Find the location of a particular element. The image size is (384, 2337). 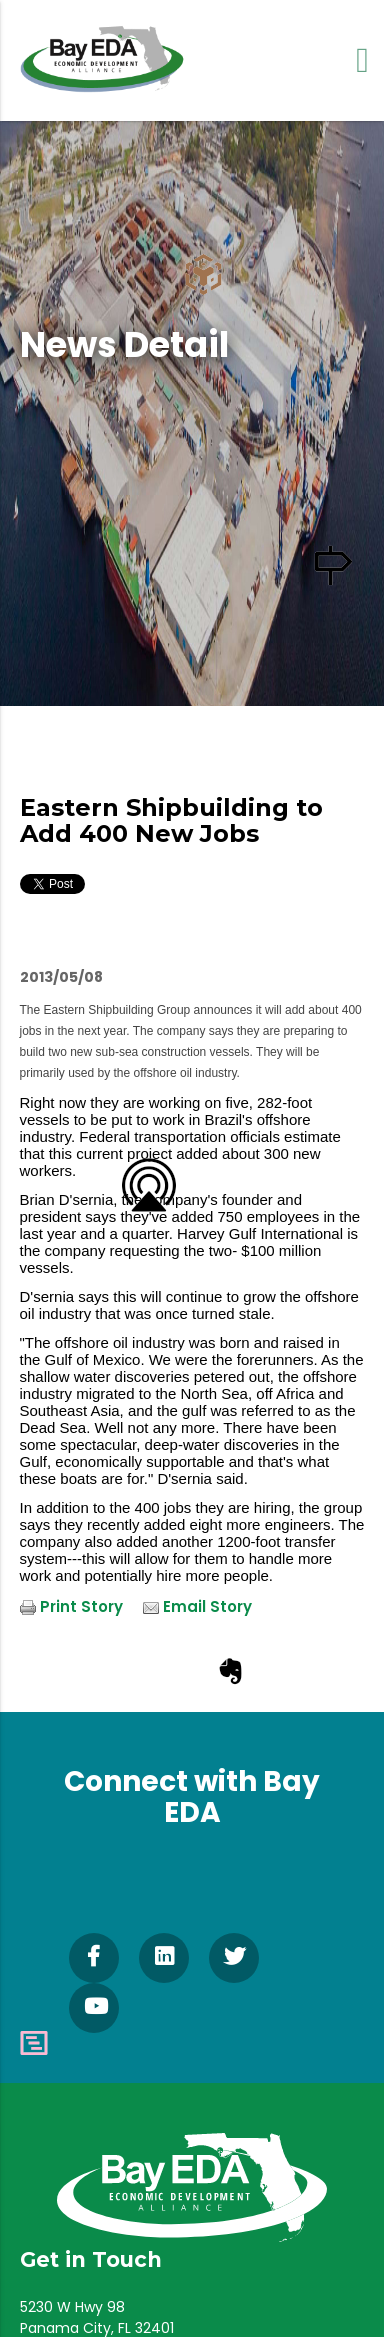

binance coin (bnb) cryptocurrency logo is located at coordinates (203, 274).